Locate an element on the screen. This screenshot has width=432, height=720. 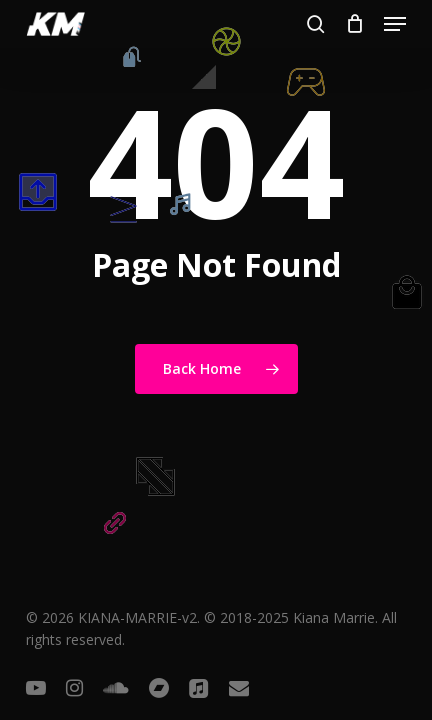
greater than or equal to mathematical operator is located at coordinates (123, 210).